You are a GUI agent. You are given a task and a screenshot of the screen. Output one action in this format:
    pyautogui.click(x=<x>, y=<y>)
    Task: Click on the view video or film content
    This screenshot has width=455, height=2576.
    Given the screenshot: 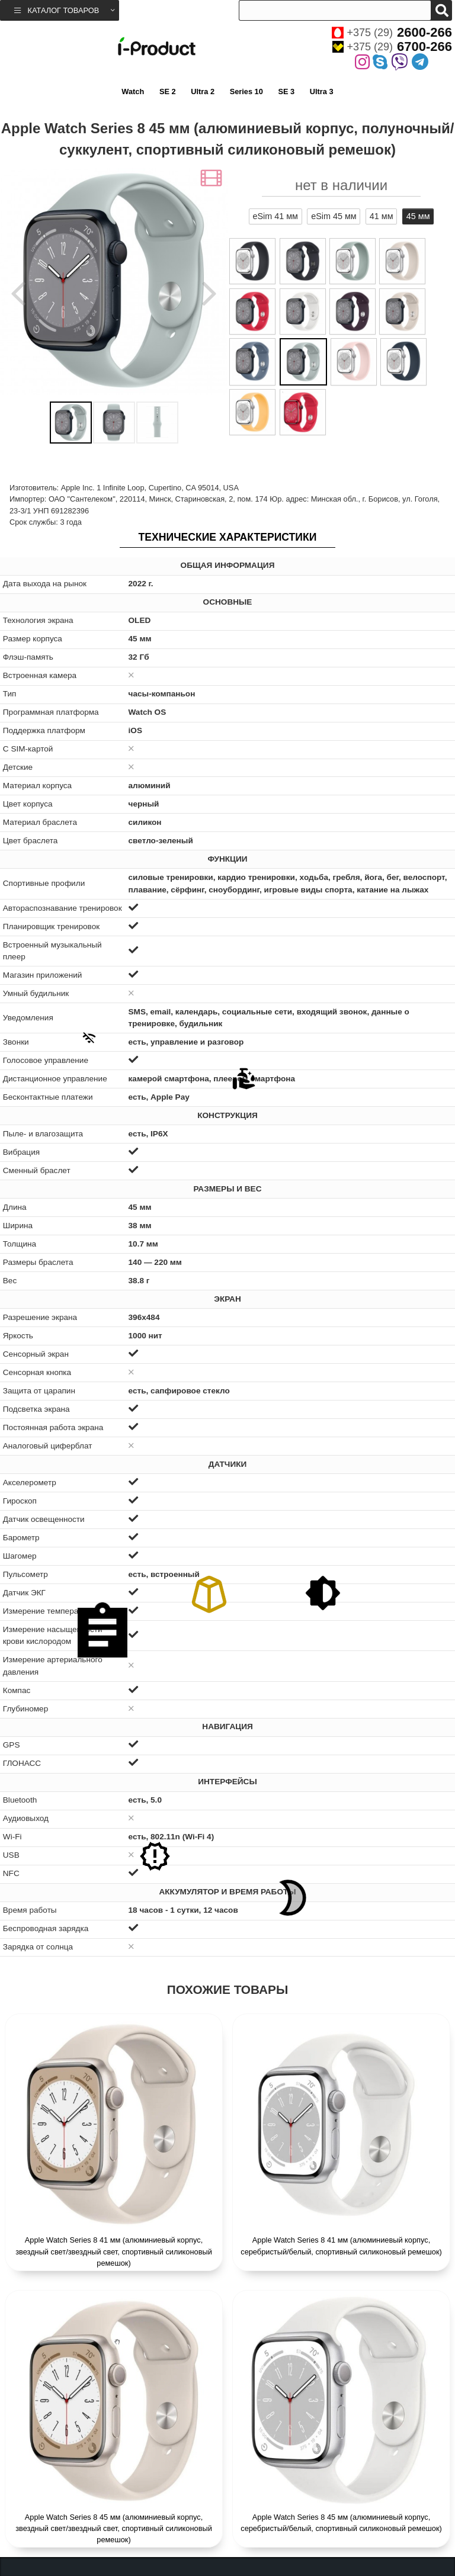 What is the action you would take?
    pyautogui.click(x=211, y=178)
    